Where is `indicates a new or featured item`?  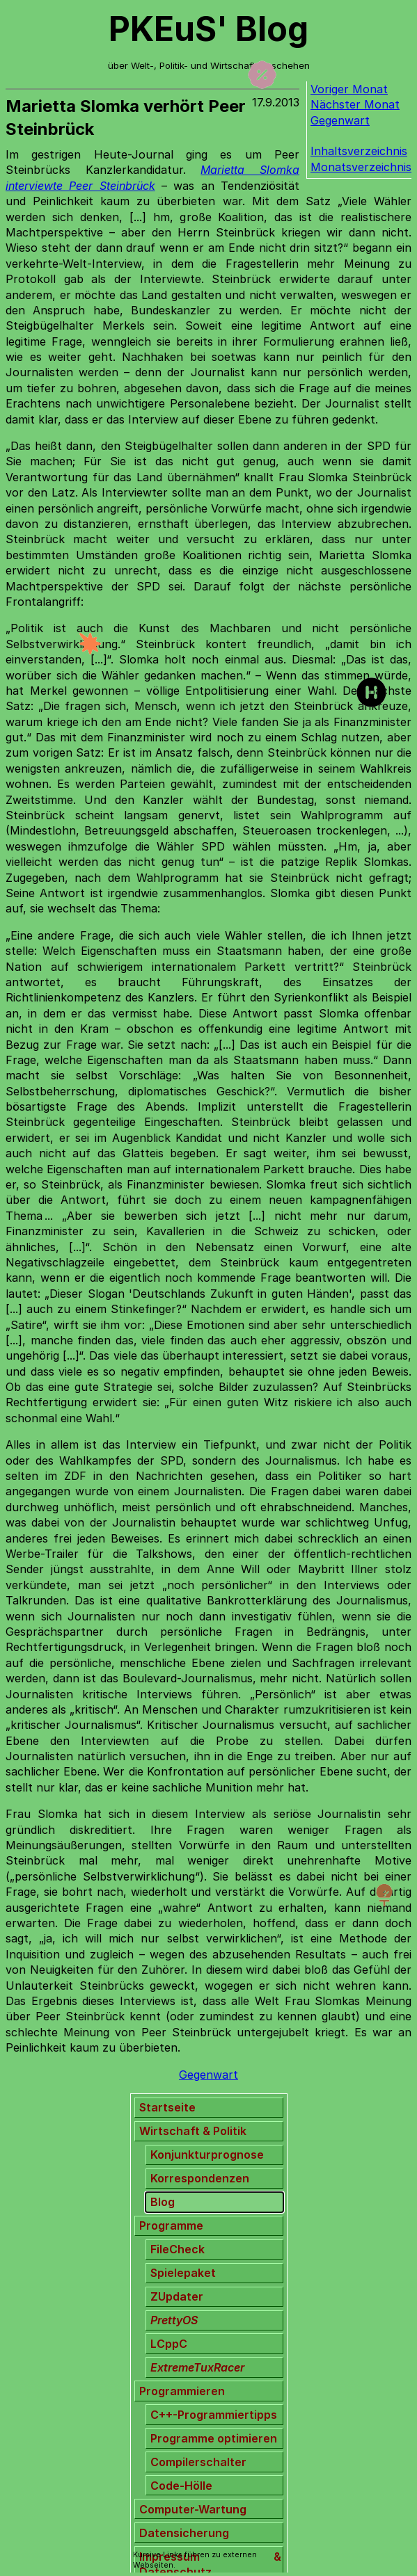
indicates a new or featured item is located at coordinates (90, 643).